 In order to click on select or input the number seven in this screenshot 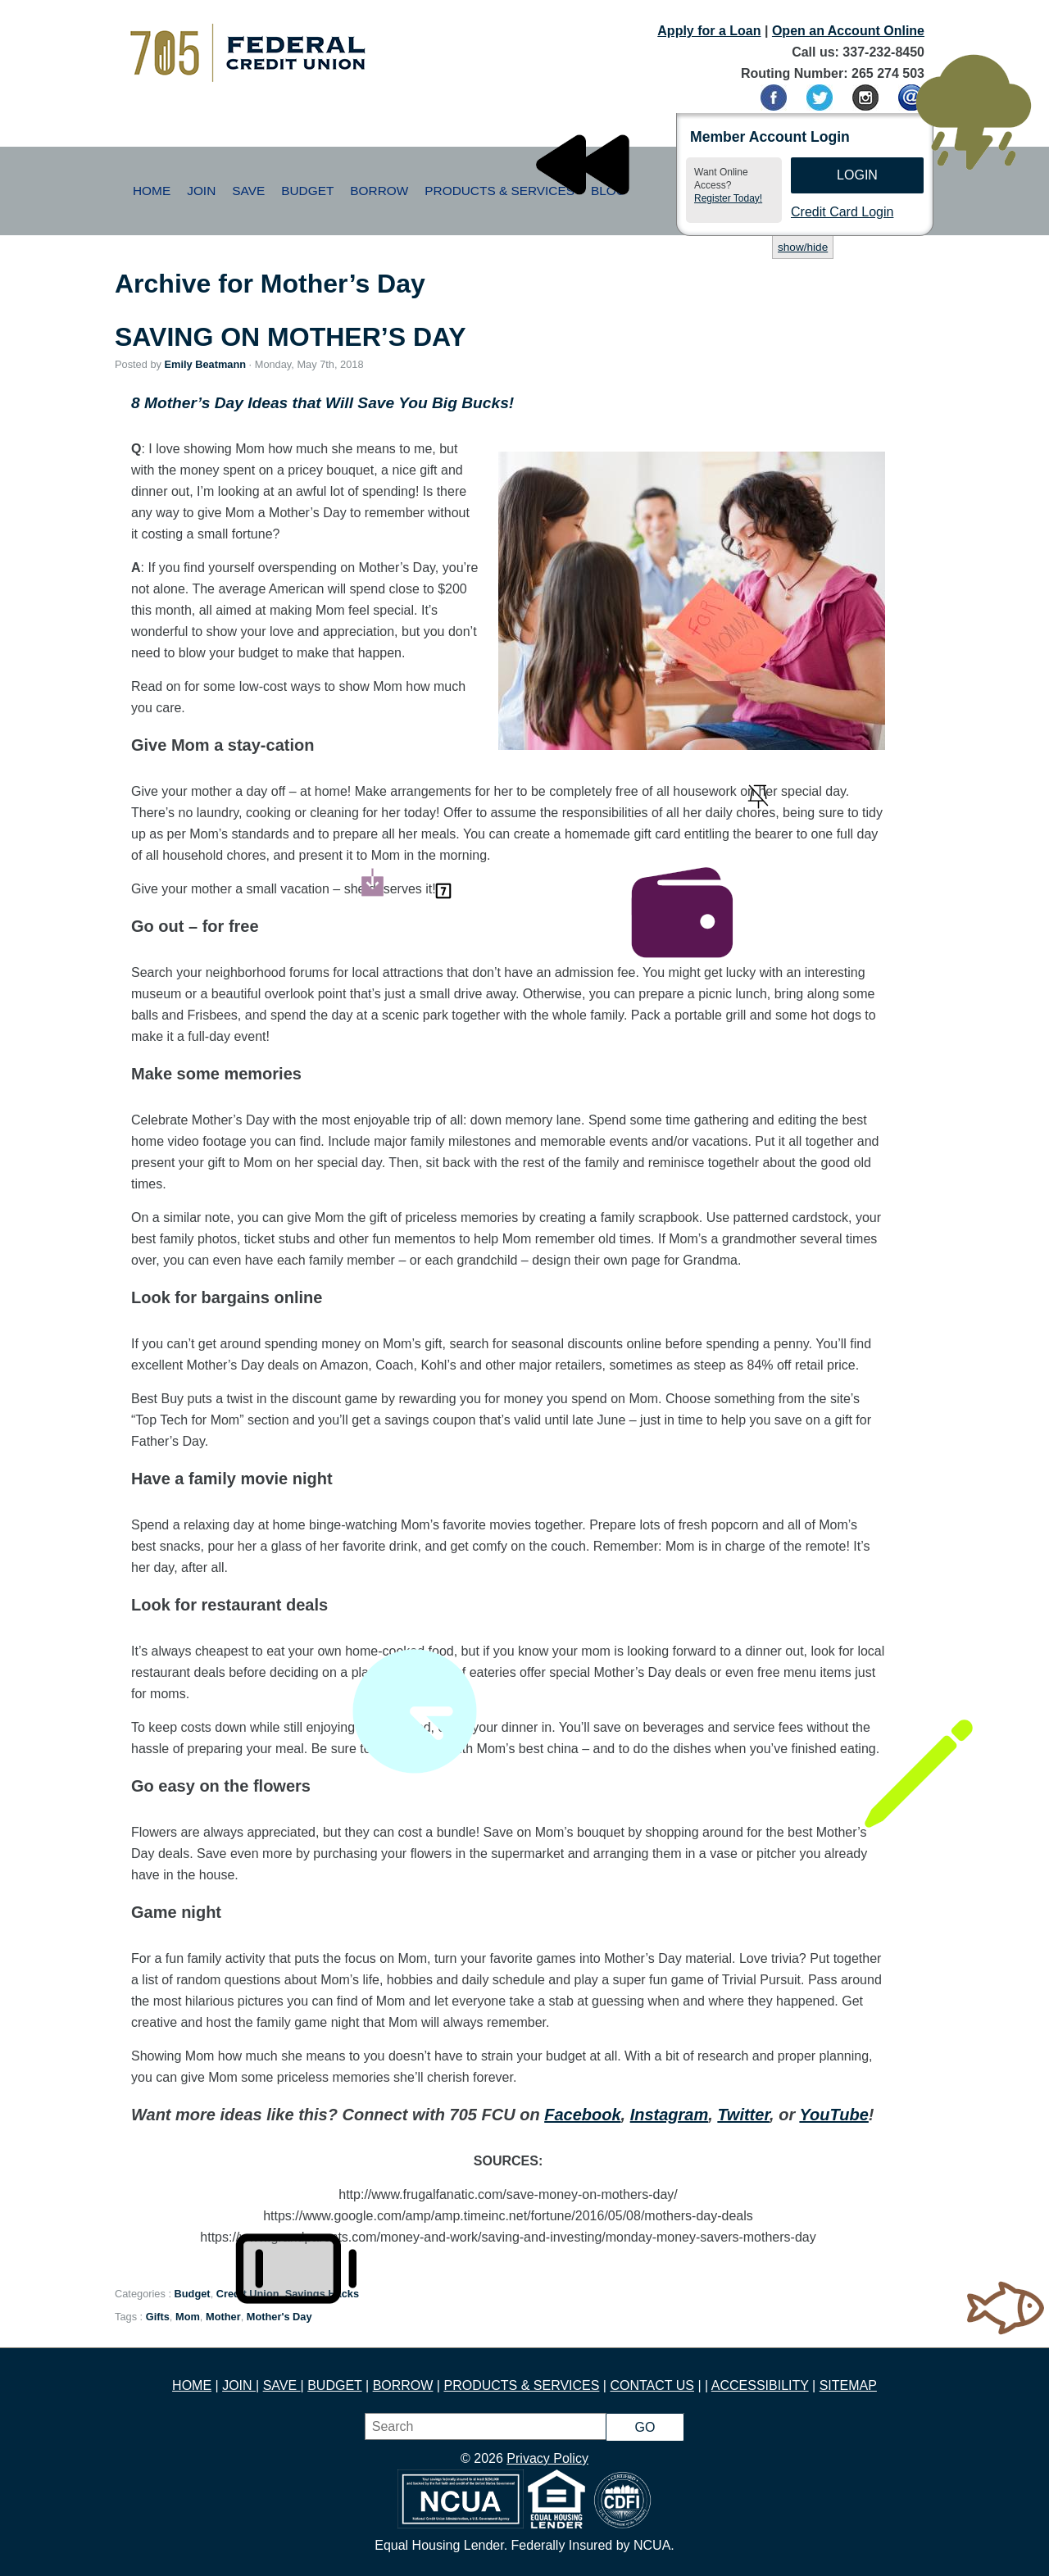, I will do `click(443, 891)`.